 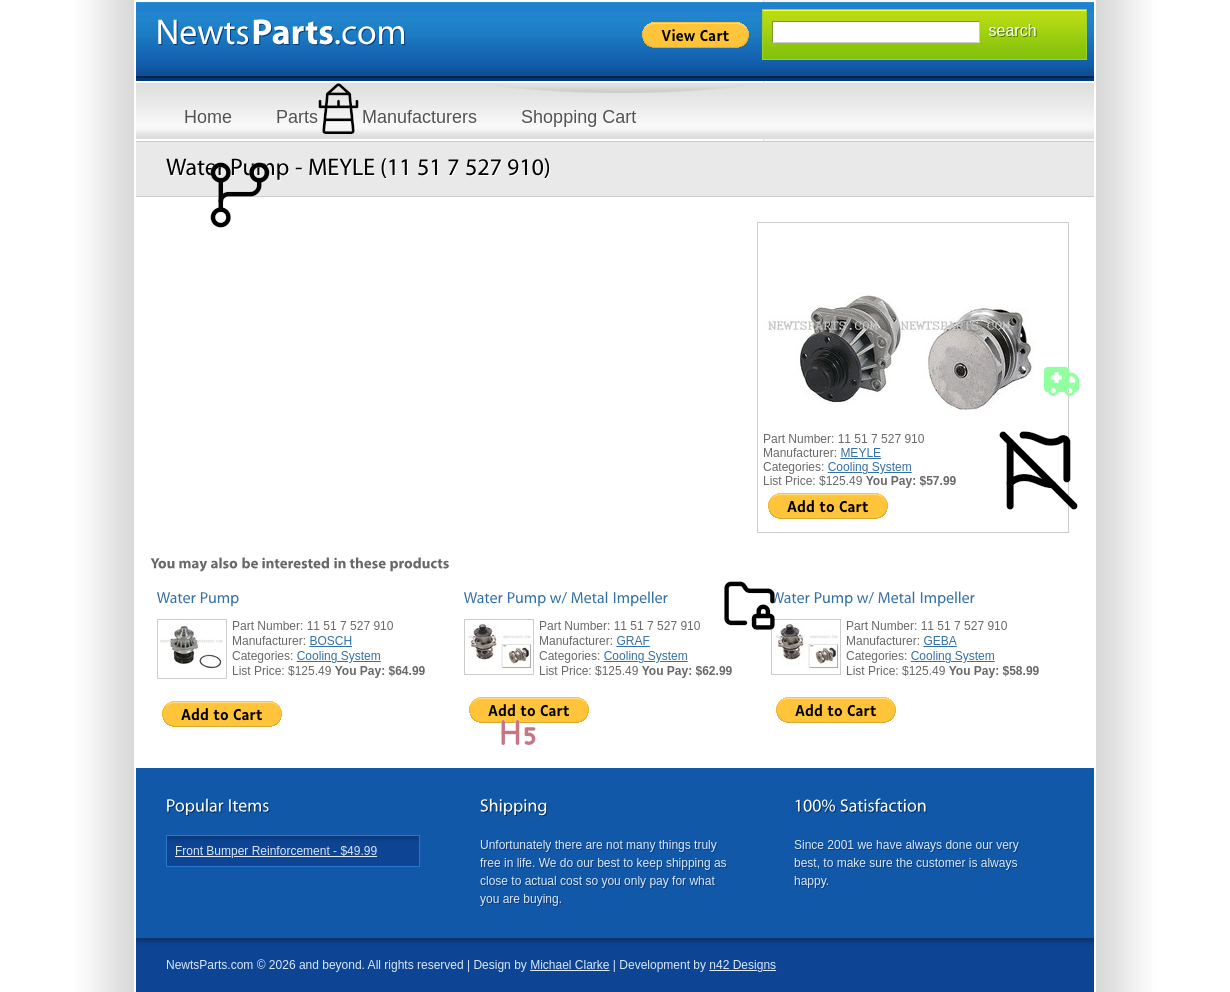 I want to click on view repository branches, so click(x=240, y=195).